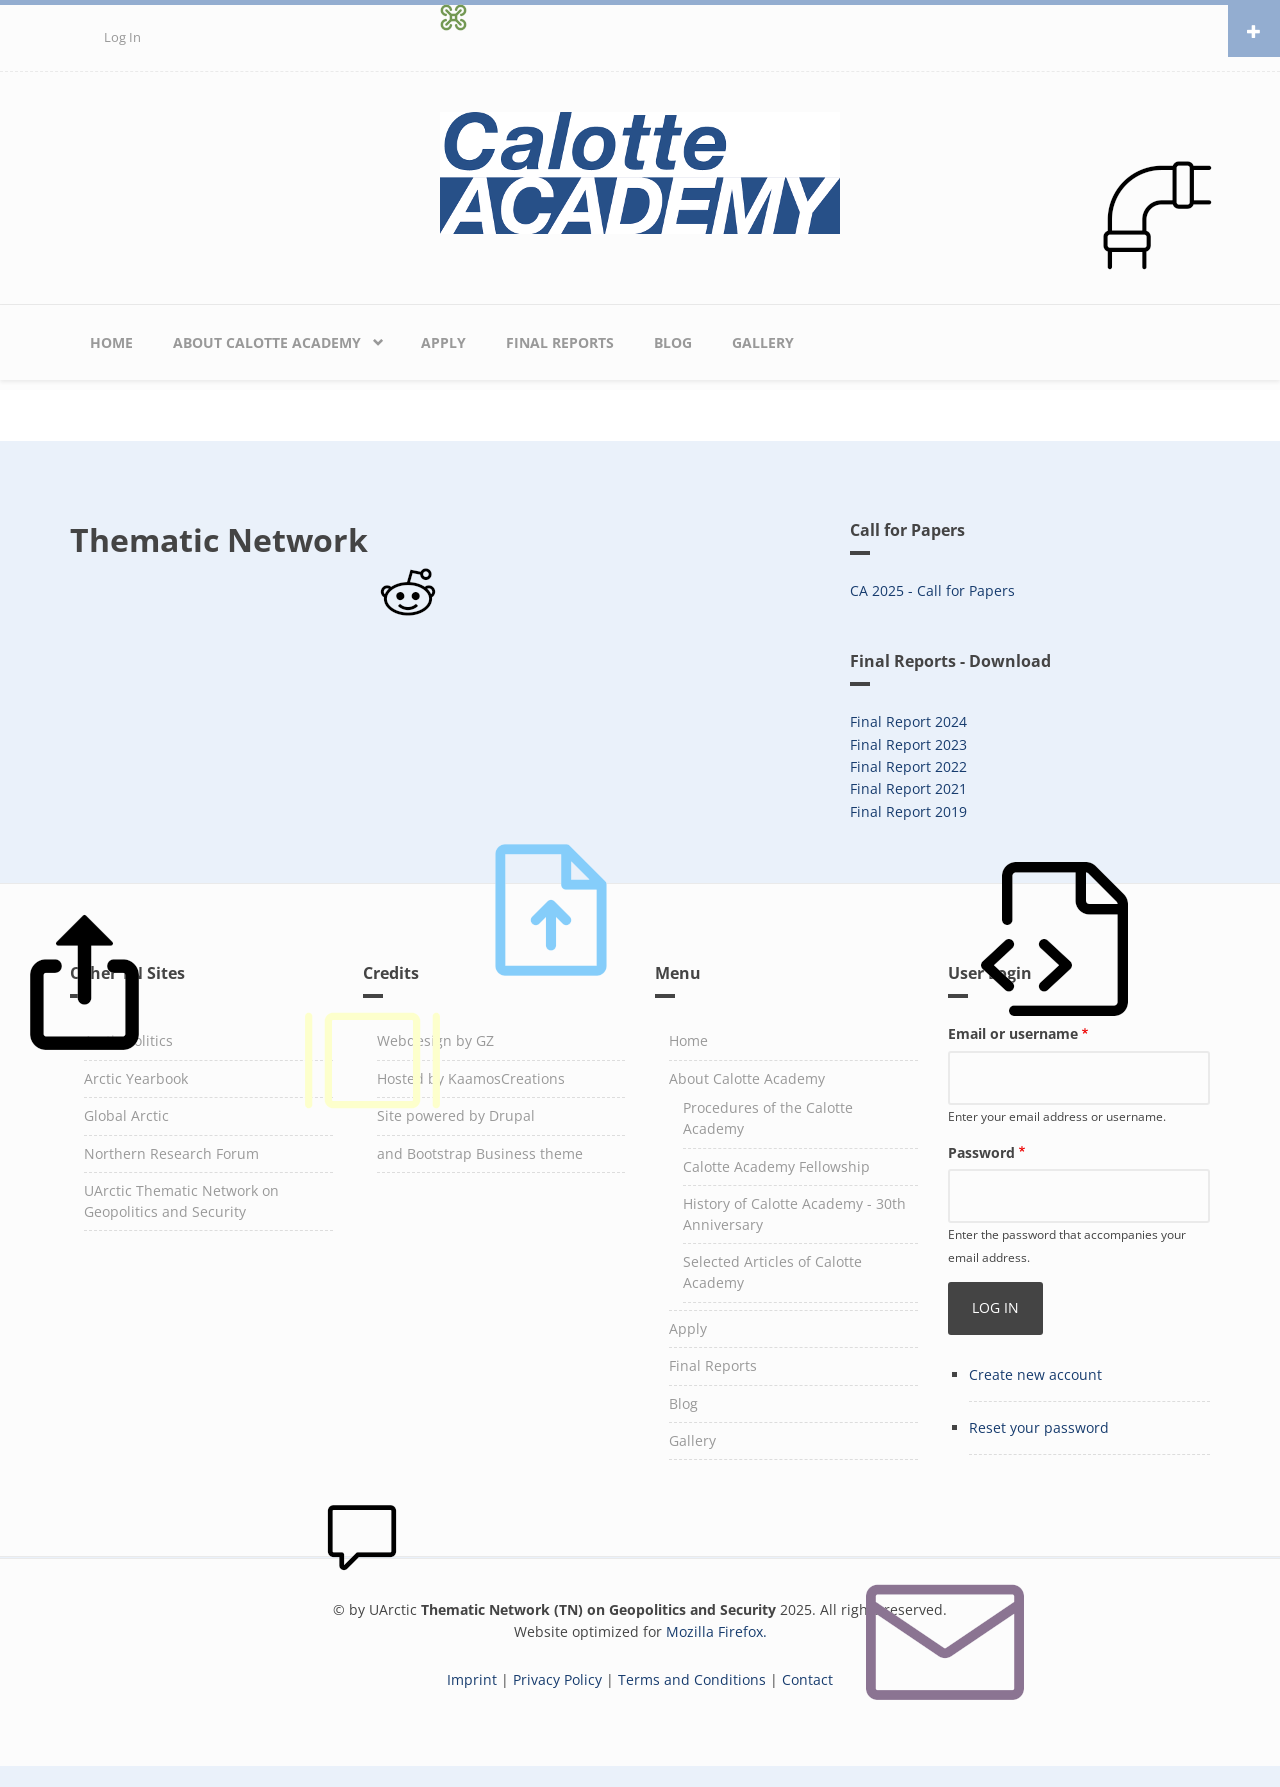  I want to click on plumbing or pipeline connection indicator, so click(1153, 211).